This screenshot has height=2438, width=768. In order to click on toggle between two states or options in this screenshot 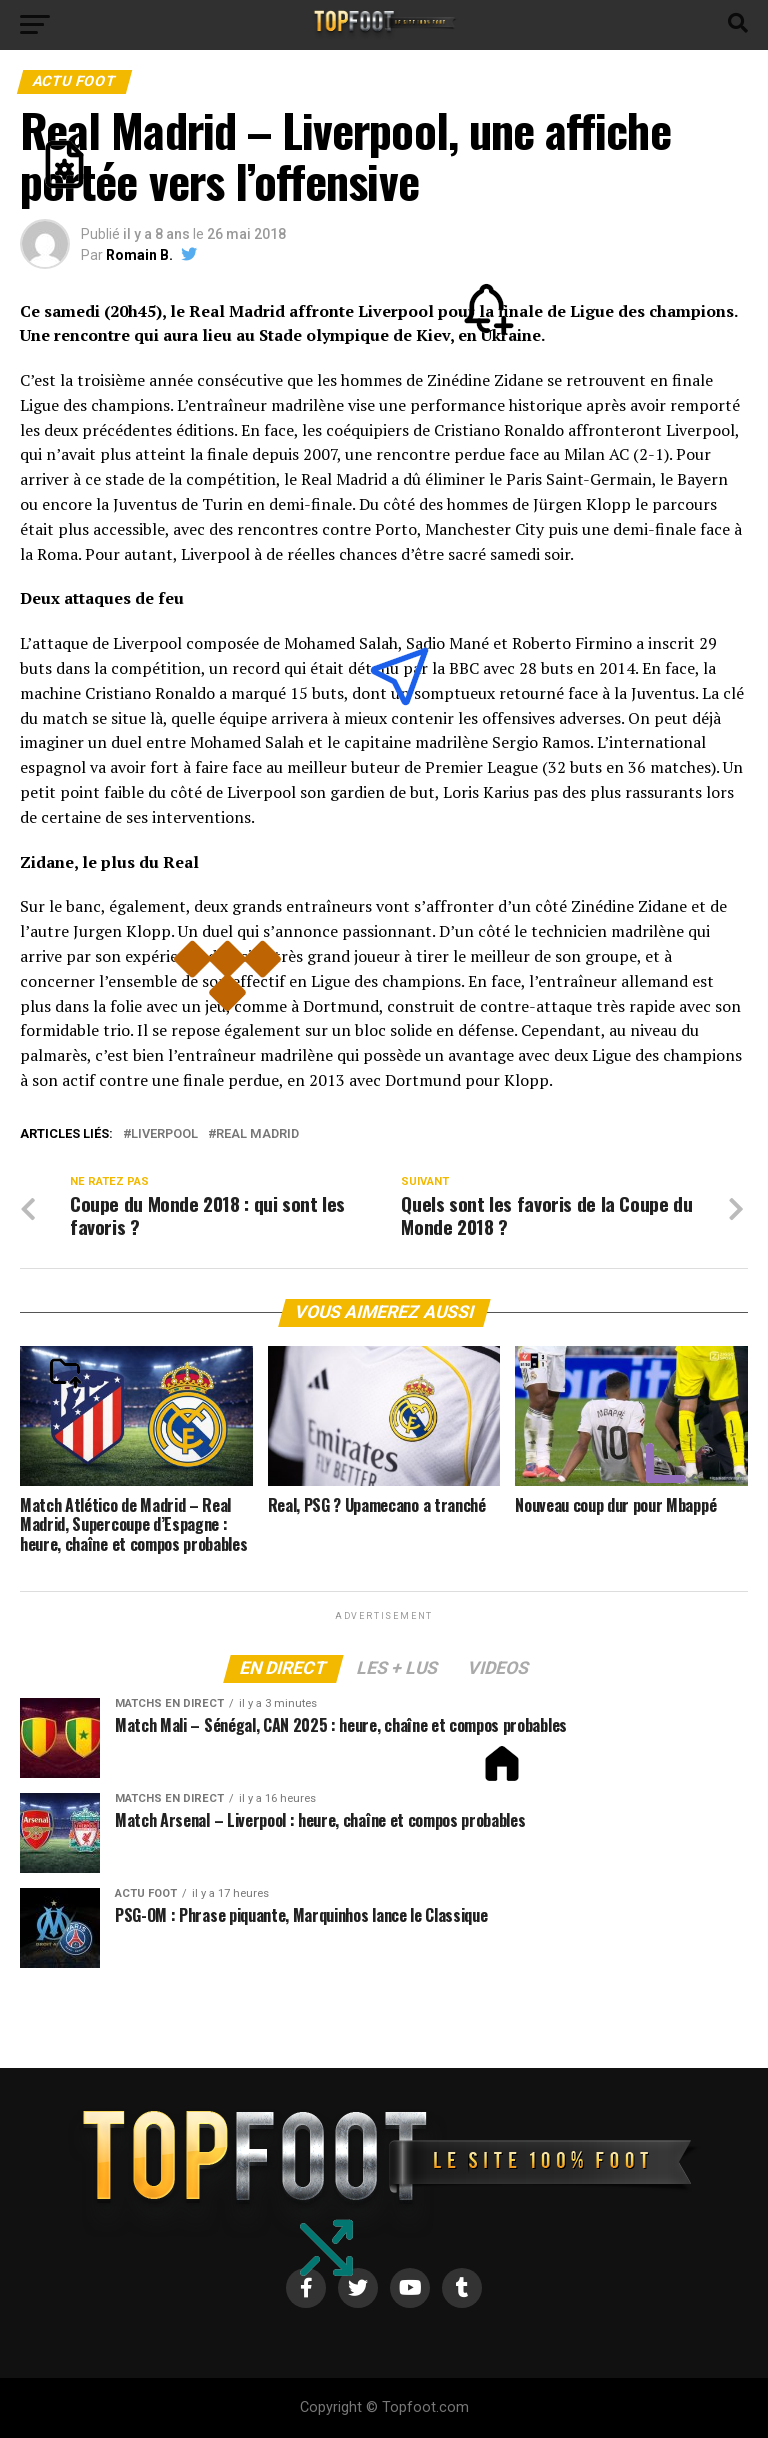, I will do `click(326, 2249)`.